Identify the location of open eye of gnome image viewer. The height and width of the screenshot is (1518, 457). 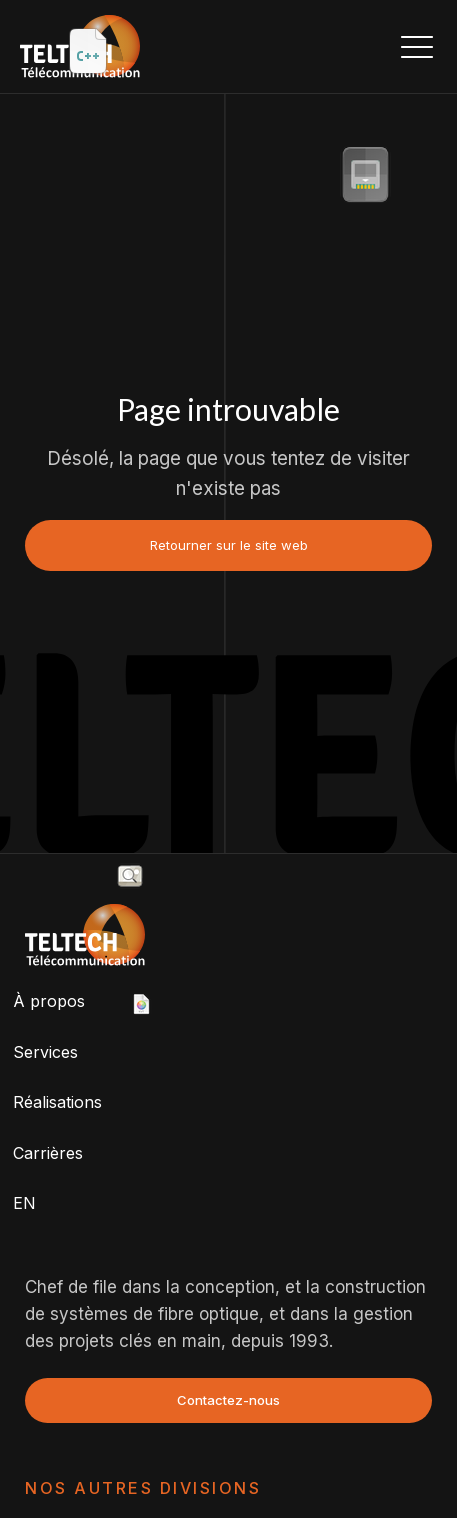
(130, 876).